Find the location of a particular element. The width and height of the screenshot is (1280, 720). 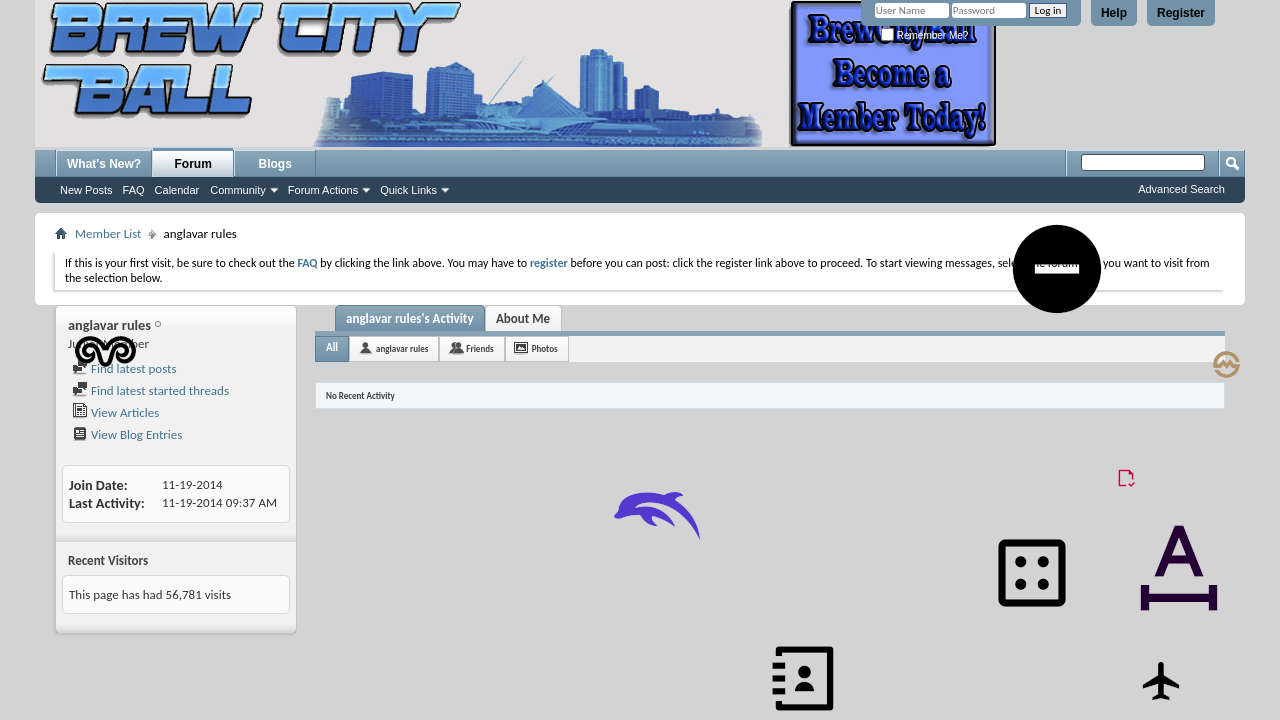

adjust letter spacing in text is located at coordinates (1179, 568).